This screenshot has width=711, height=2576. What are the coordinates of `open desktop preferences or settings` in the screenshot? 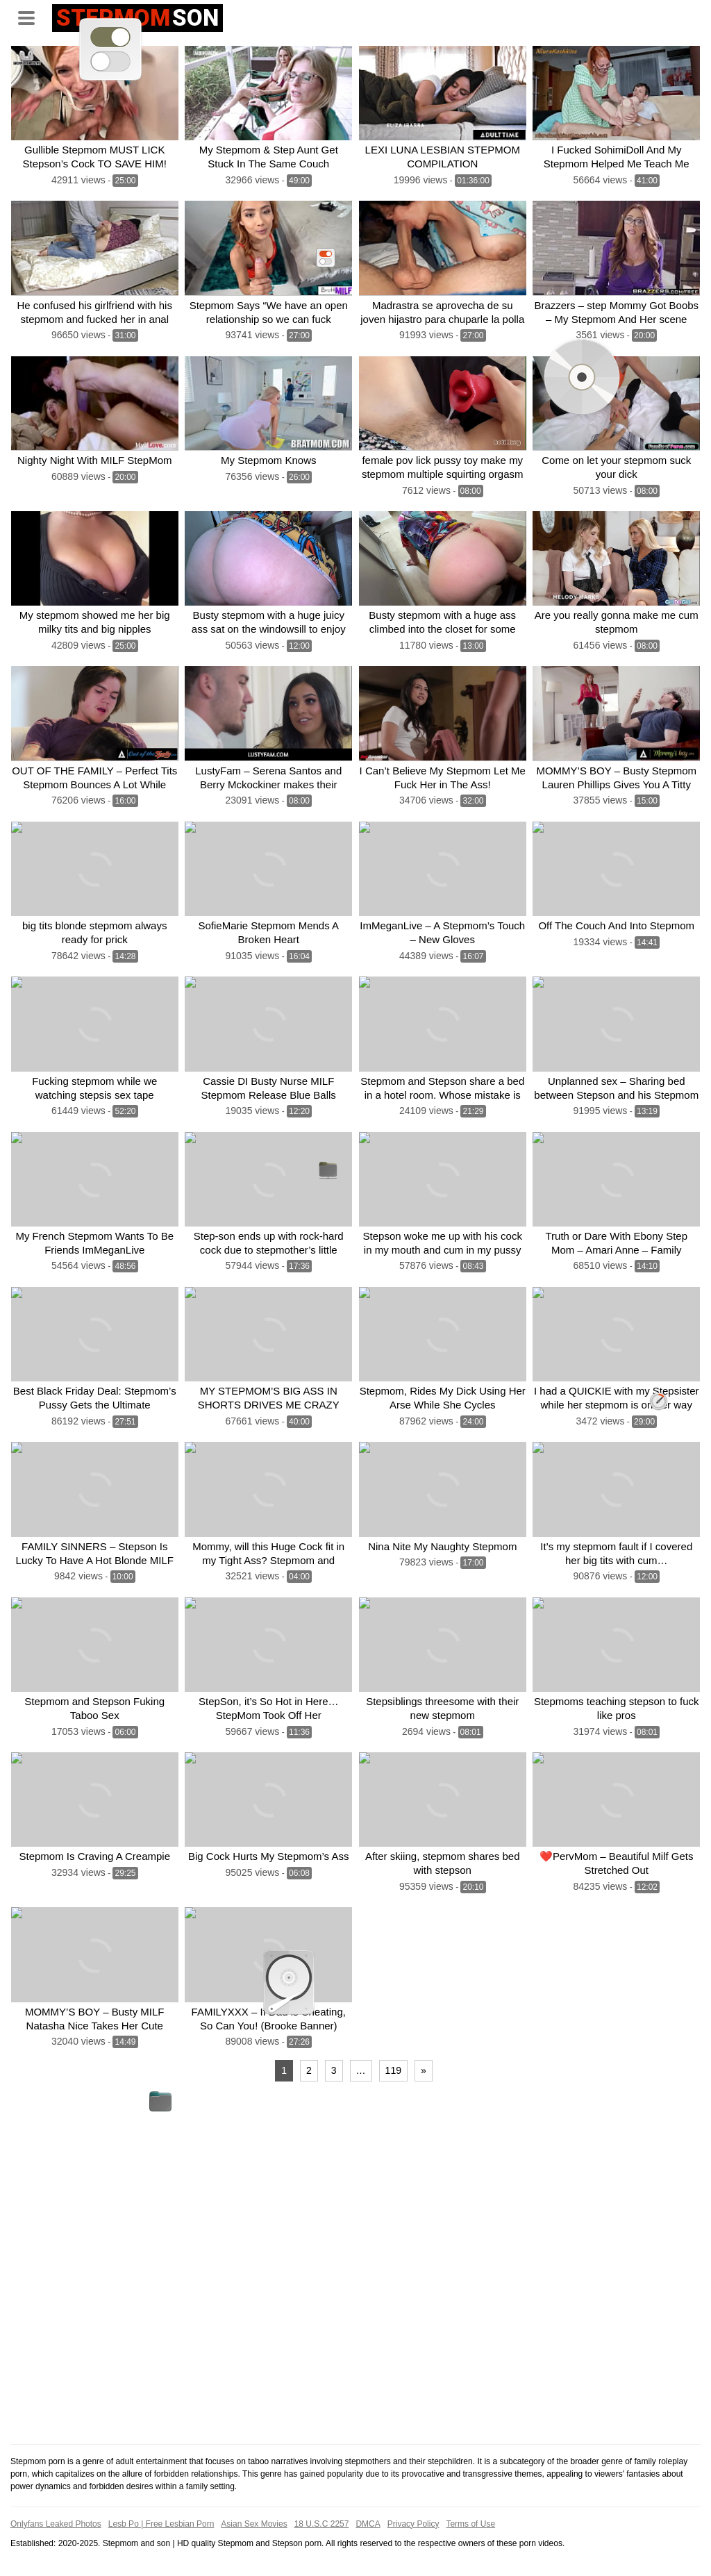 It's located at (110, 49).